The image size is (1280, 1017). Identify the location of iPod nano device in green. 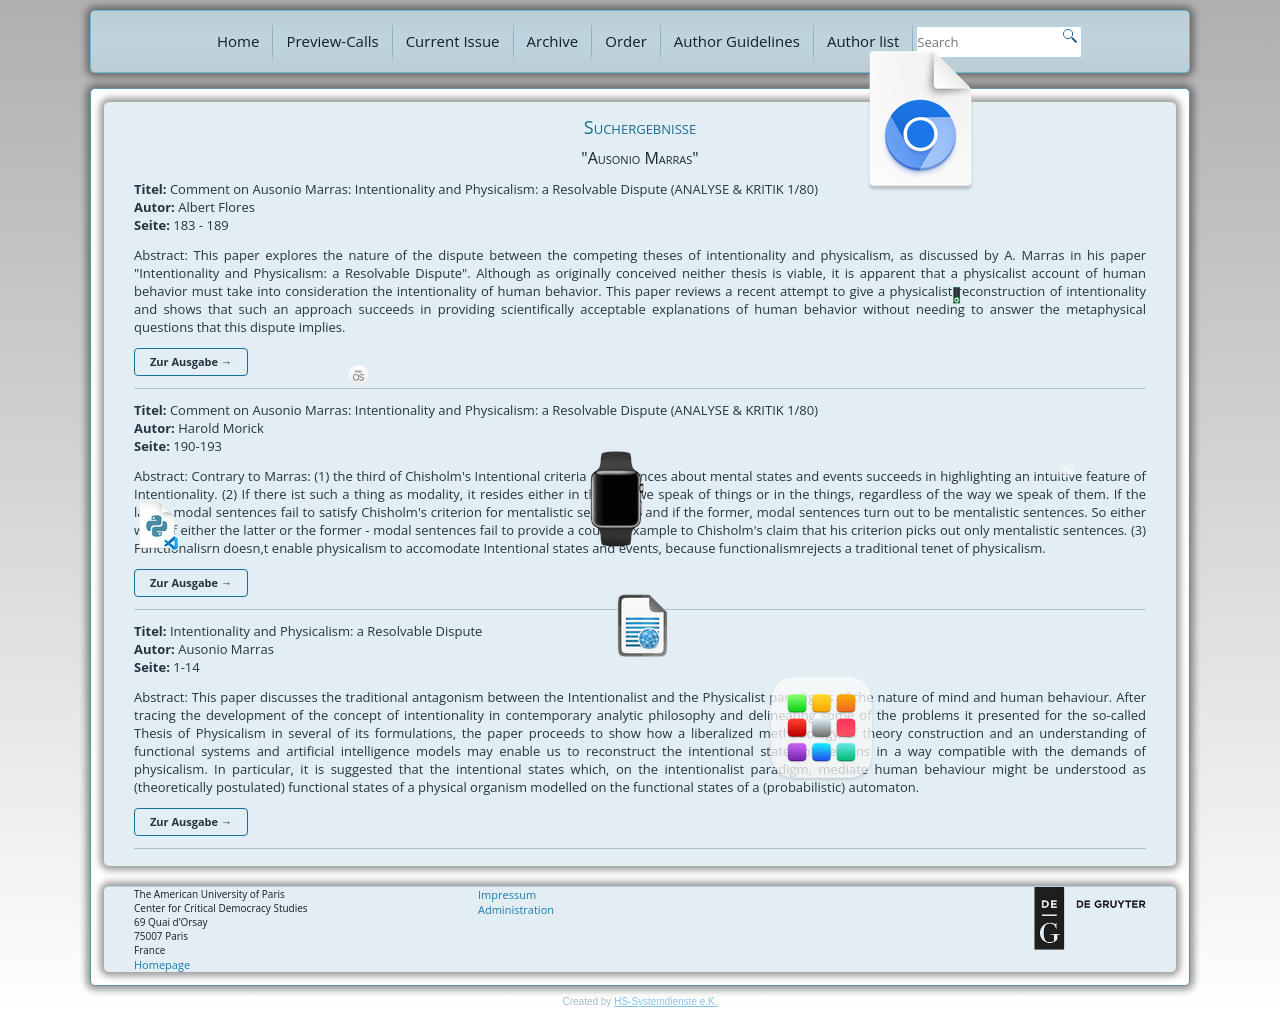
(956, 295).